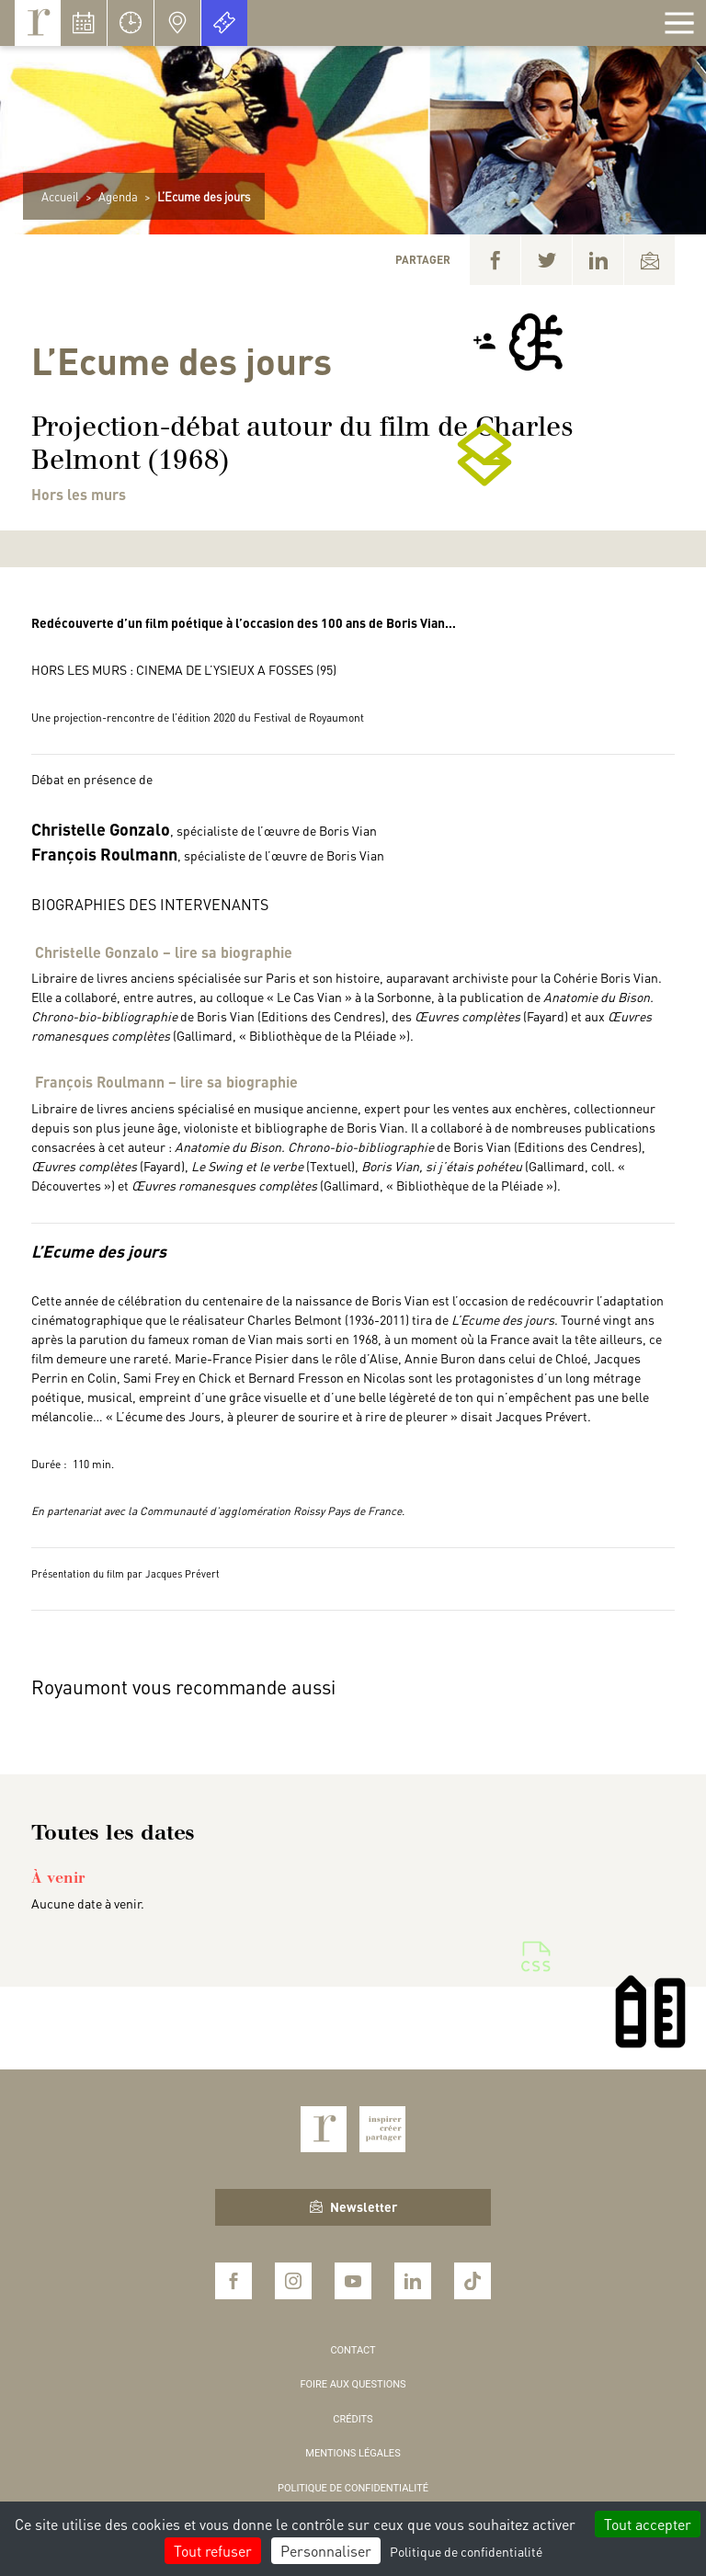 This screenshot has height=2576, width=706. Describe the element at coordinates (538, 342) in the screenshot. I see `access AI or machine learning features` at that location.